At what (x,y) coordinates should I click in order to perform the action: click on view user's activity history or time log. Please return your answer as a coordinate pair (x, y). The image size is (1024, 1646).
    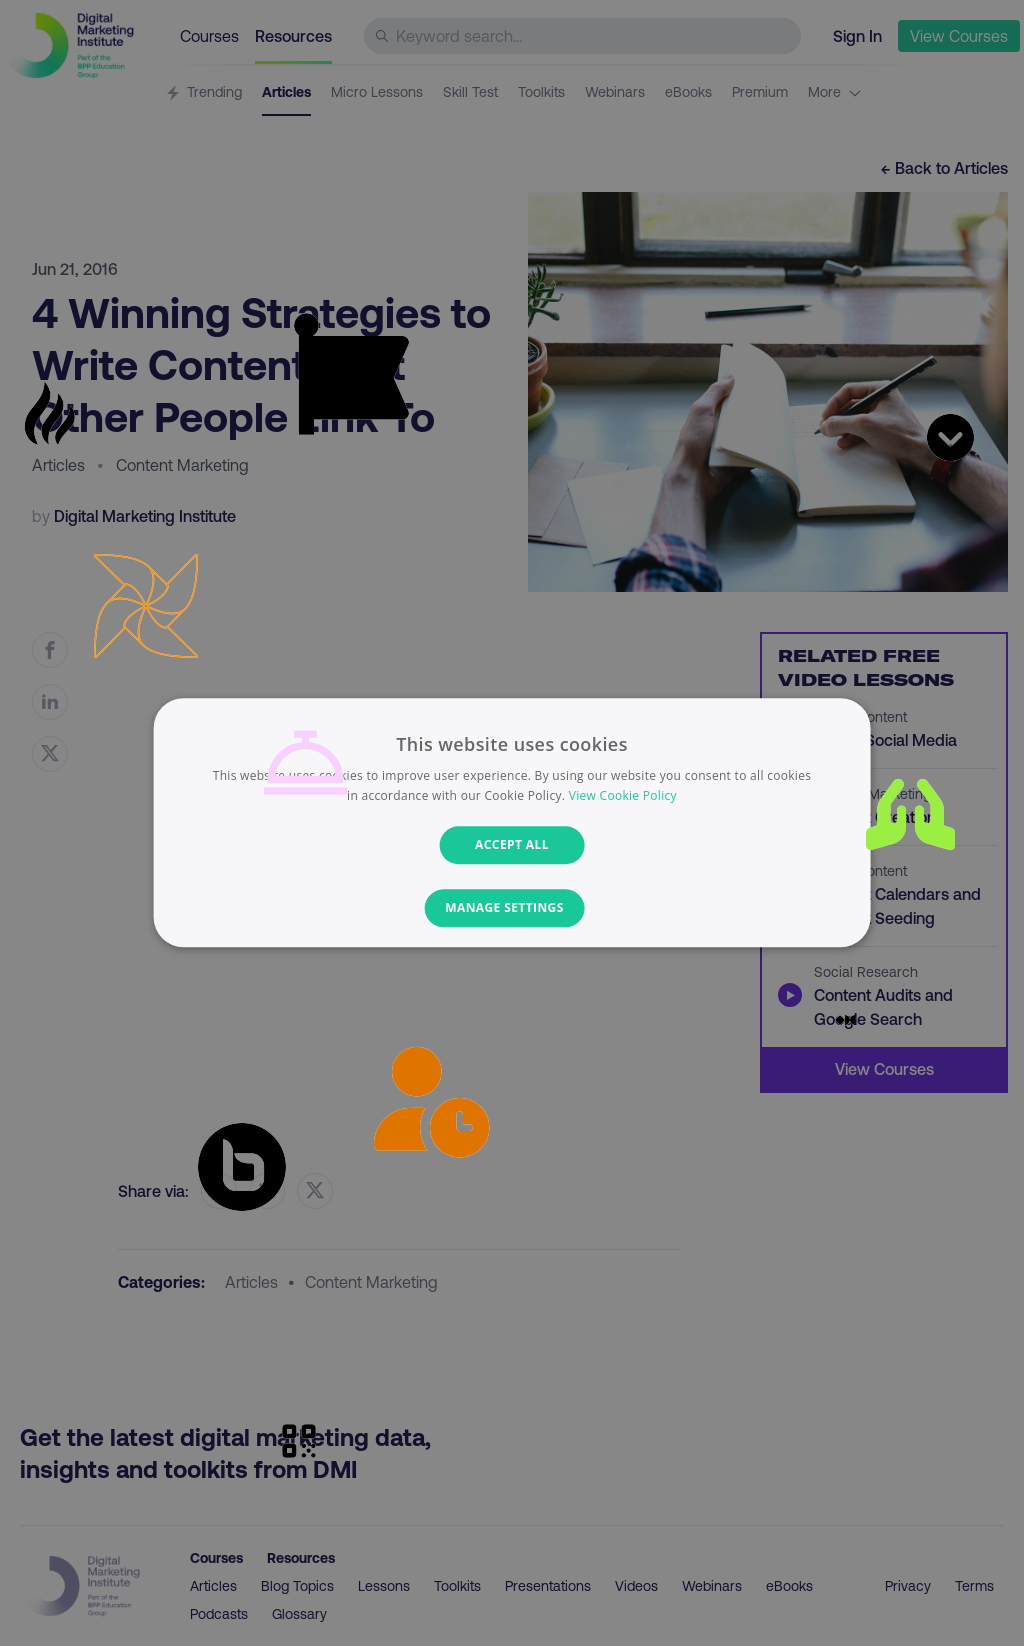
    Looking at the image, I should click on (430, 1098).